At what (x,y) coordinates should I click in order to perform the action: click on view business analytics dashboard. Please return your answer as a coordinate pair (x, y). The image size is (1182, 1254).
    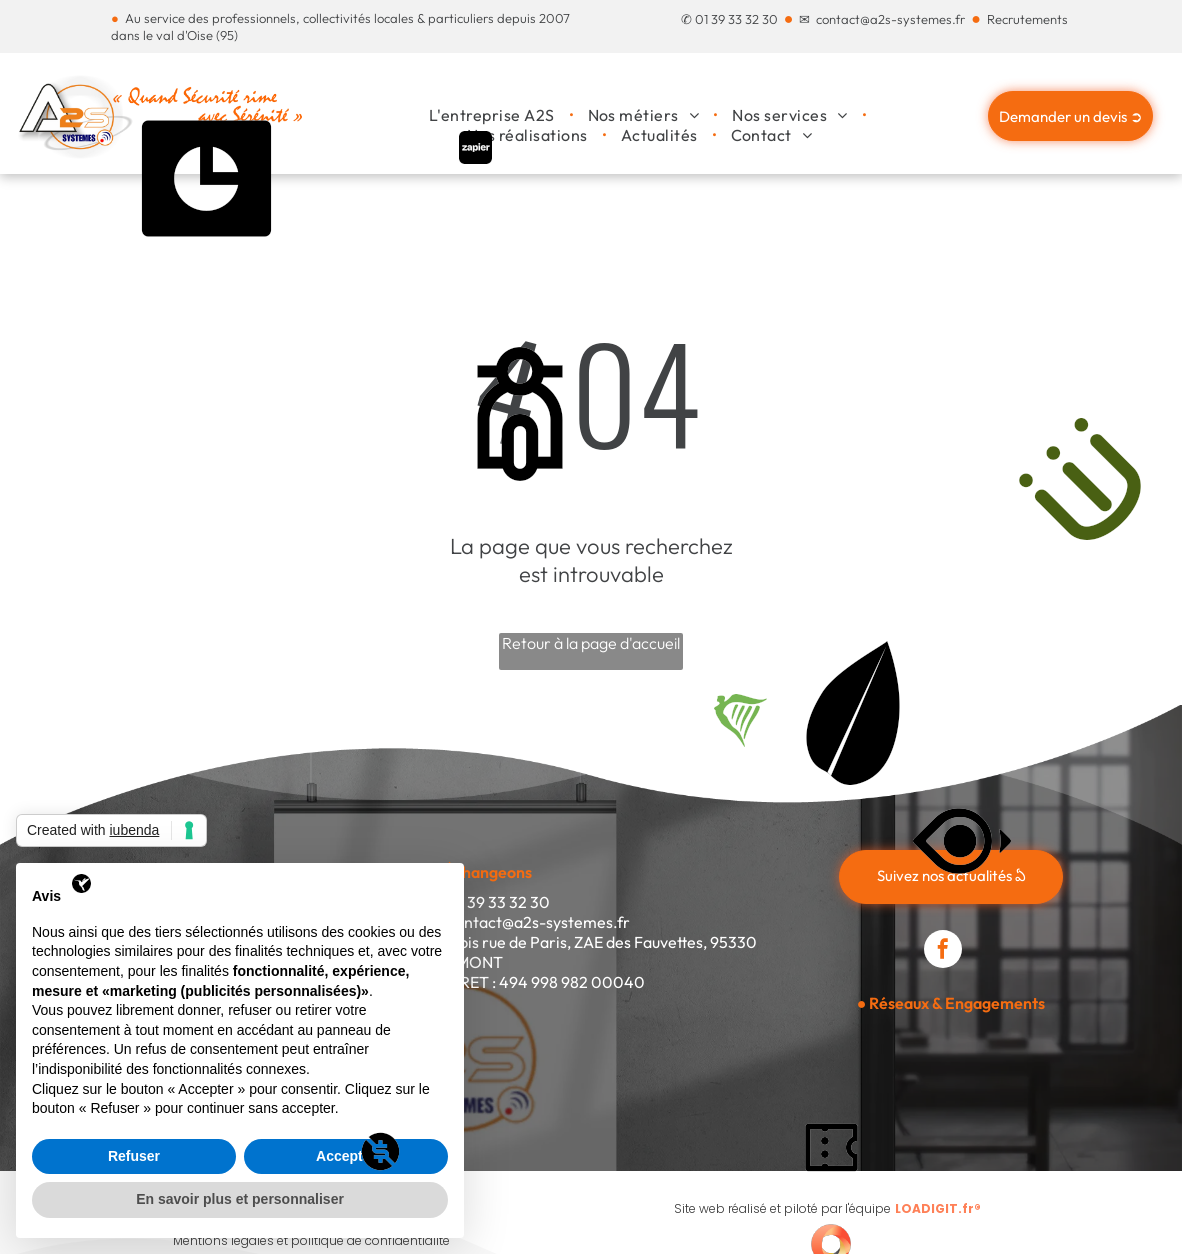
    Looking at the image, I should click on (206, 178).